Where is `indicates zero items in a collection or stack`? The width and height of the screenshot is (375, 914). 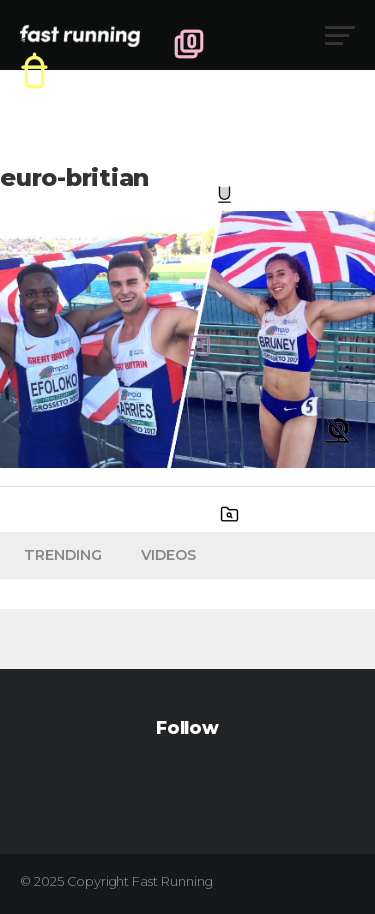 indicates zero items in a collection or stack is located at coordinates (189, 44).